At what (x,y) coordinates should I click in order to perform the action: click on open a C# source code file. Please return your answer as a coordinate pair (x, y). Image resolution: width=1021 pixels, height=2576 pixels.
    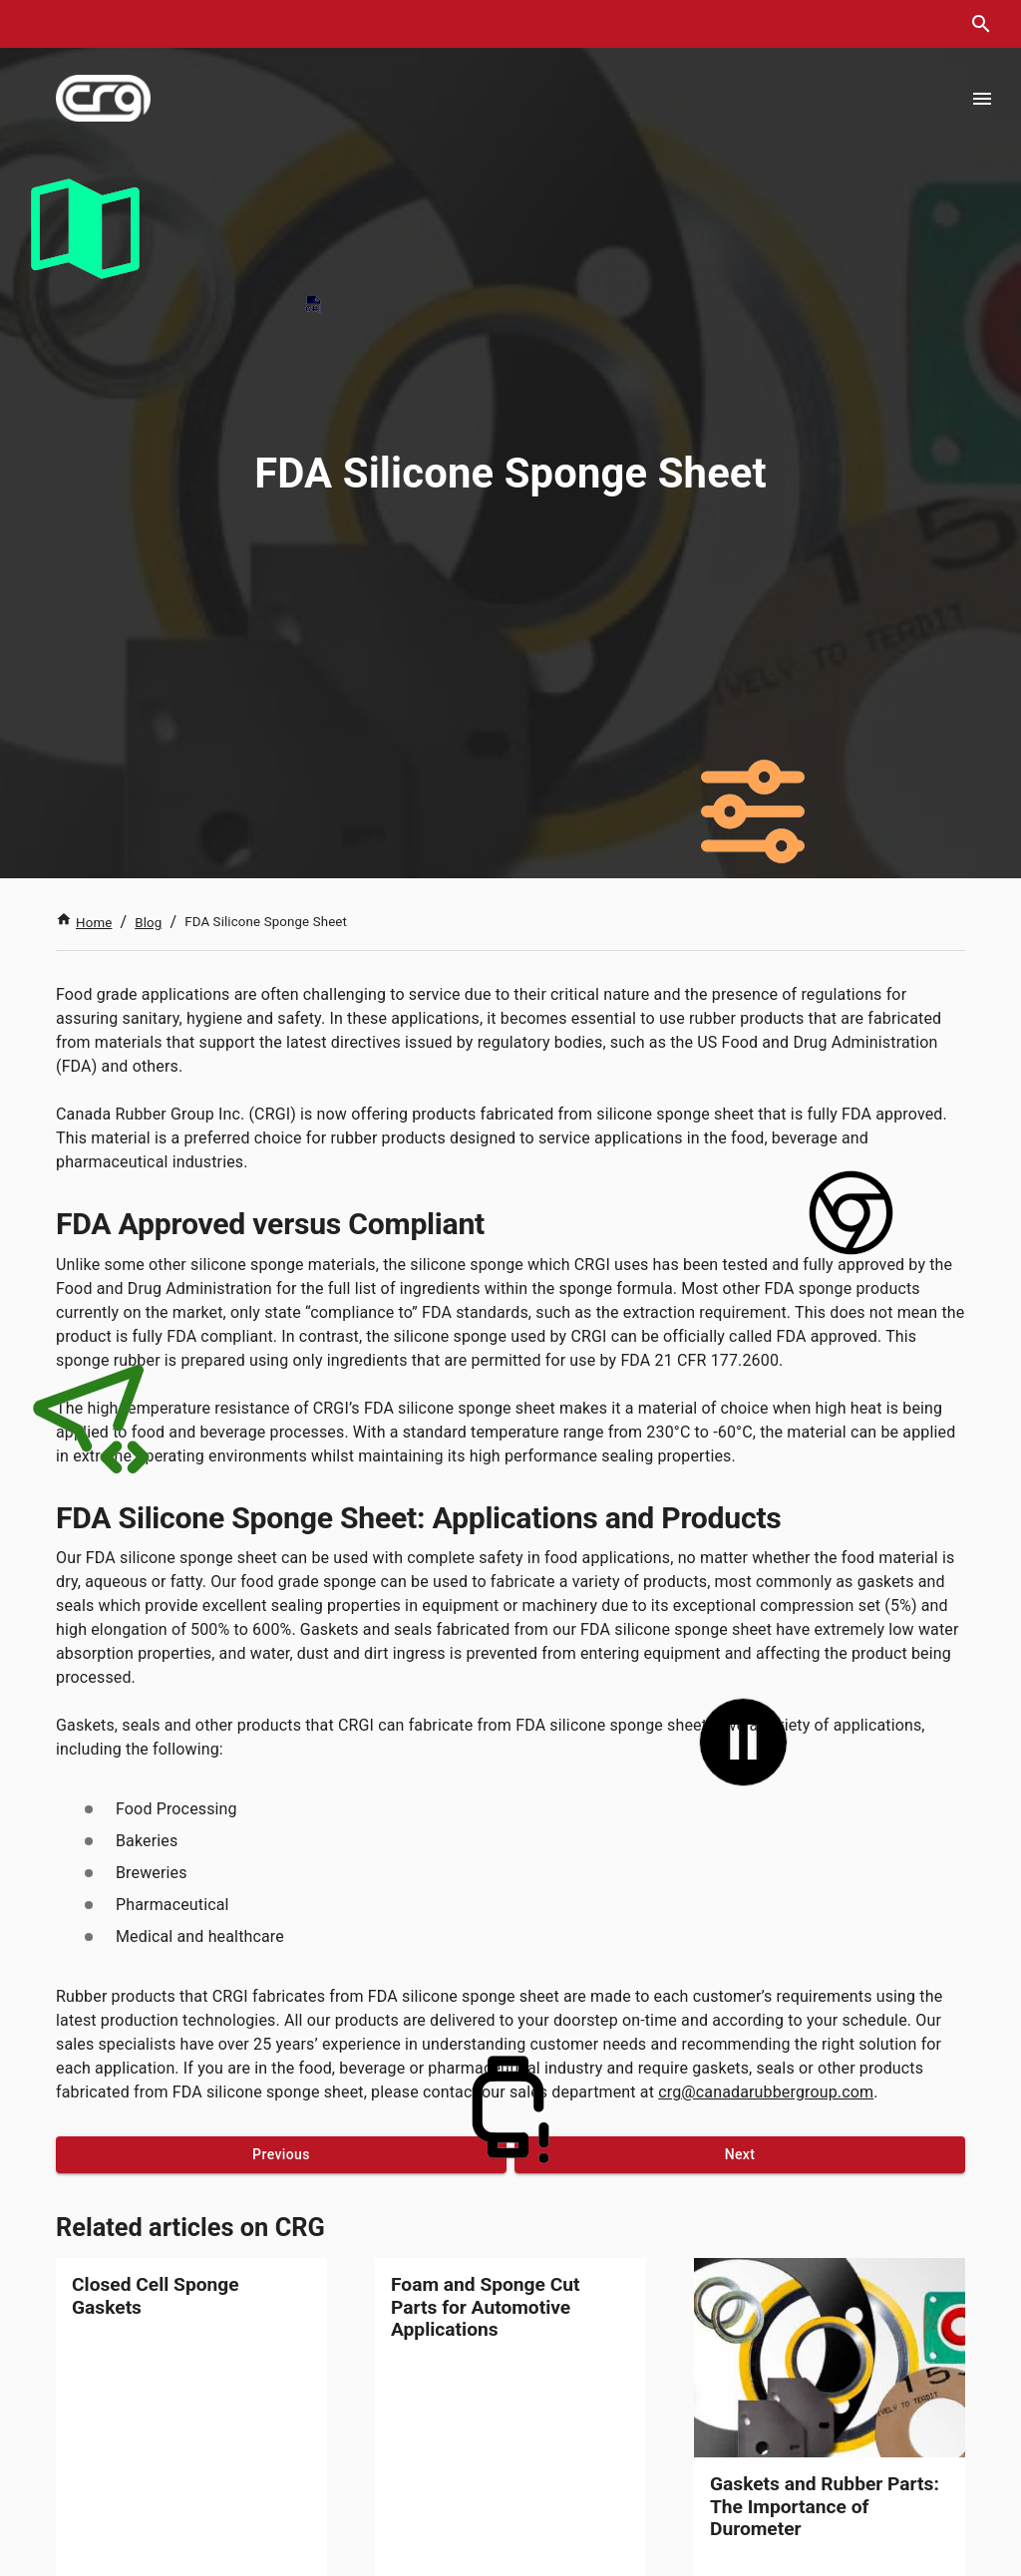
    Looking at the image, I should click on (313, 304).